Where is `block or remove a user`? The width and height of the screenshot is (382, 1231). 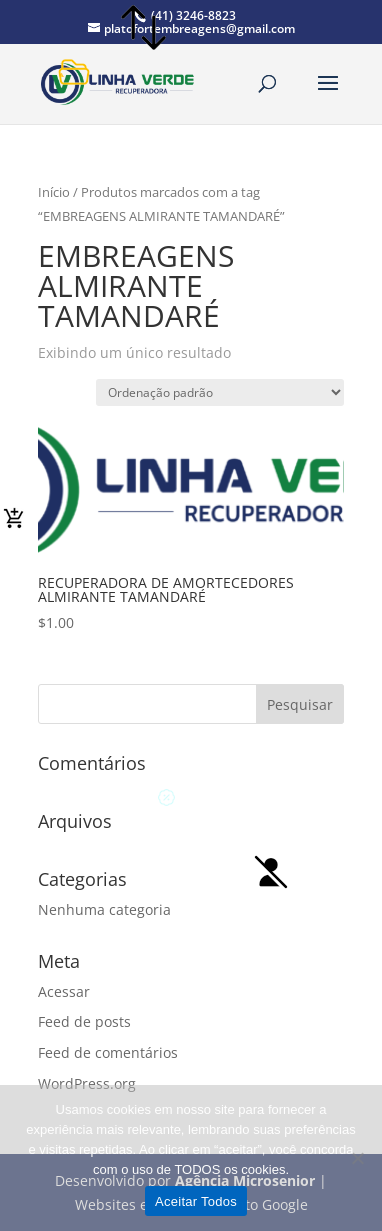
block or remove a user is located at coordinates (271, 872).